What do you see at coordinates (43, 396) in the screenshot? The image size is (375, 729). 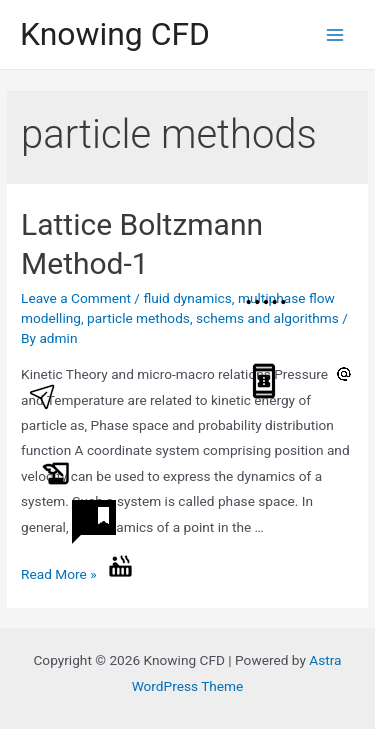 I see `send a message` at bounding box center [43, 396].